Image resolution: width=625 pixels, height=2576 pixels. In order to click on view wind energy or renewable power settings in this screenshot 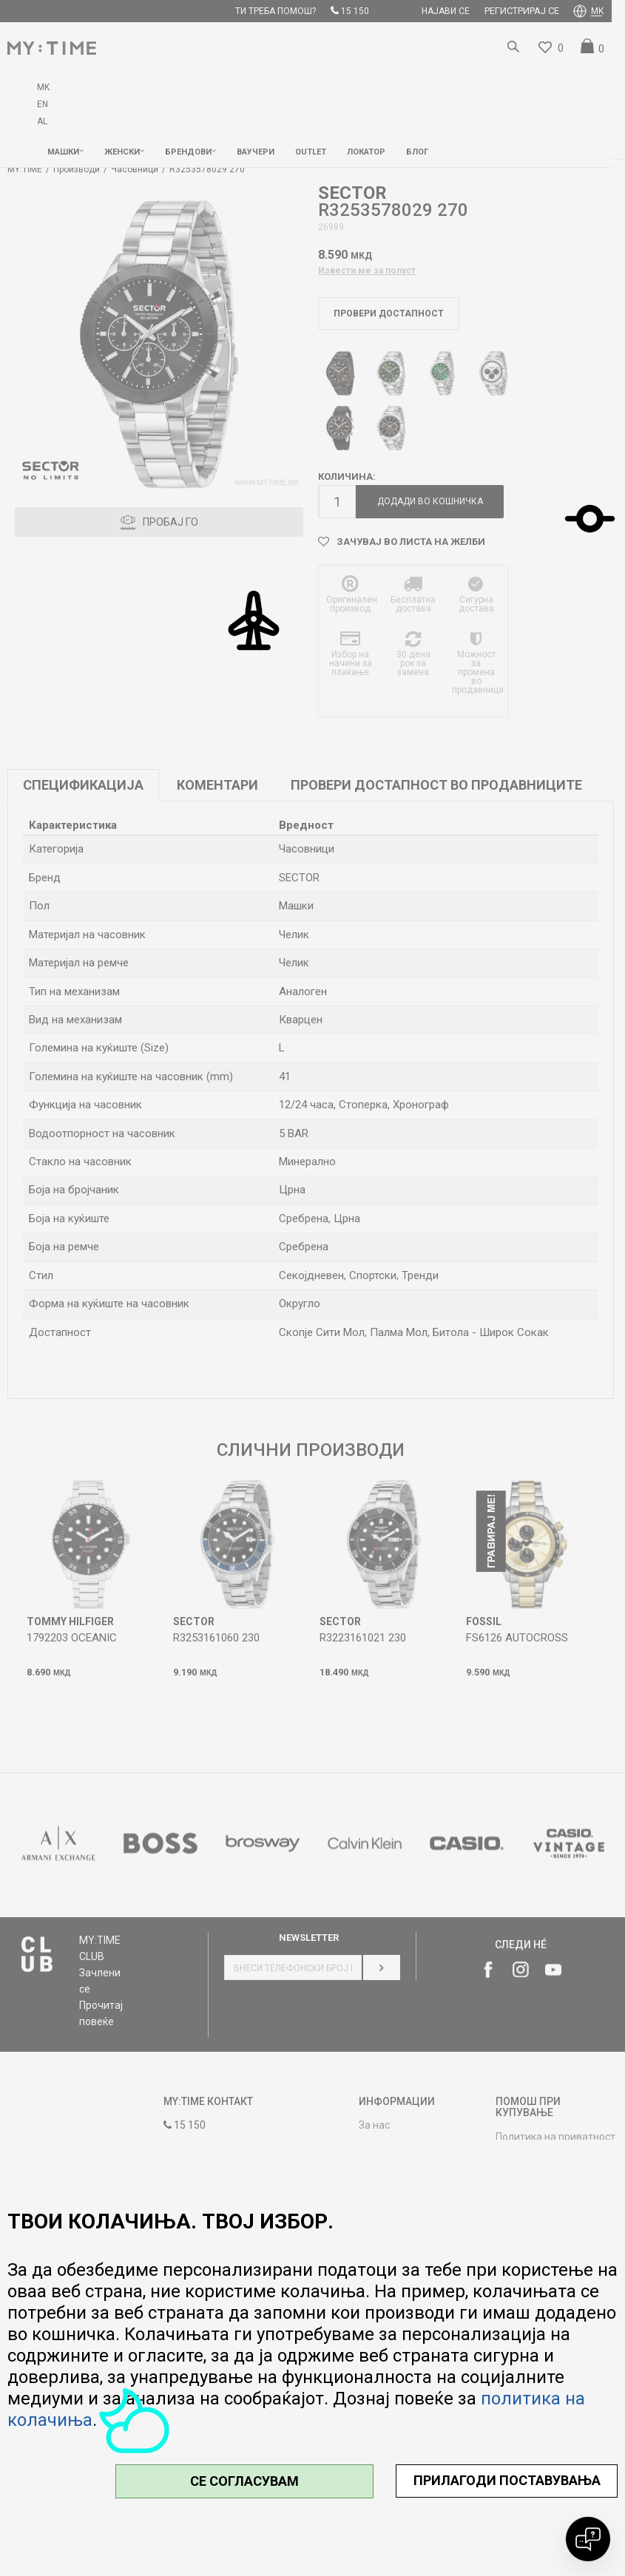, I will do `click(254, 622)`.